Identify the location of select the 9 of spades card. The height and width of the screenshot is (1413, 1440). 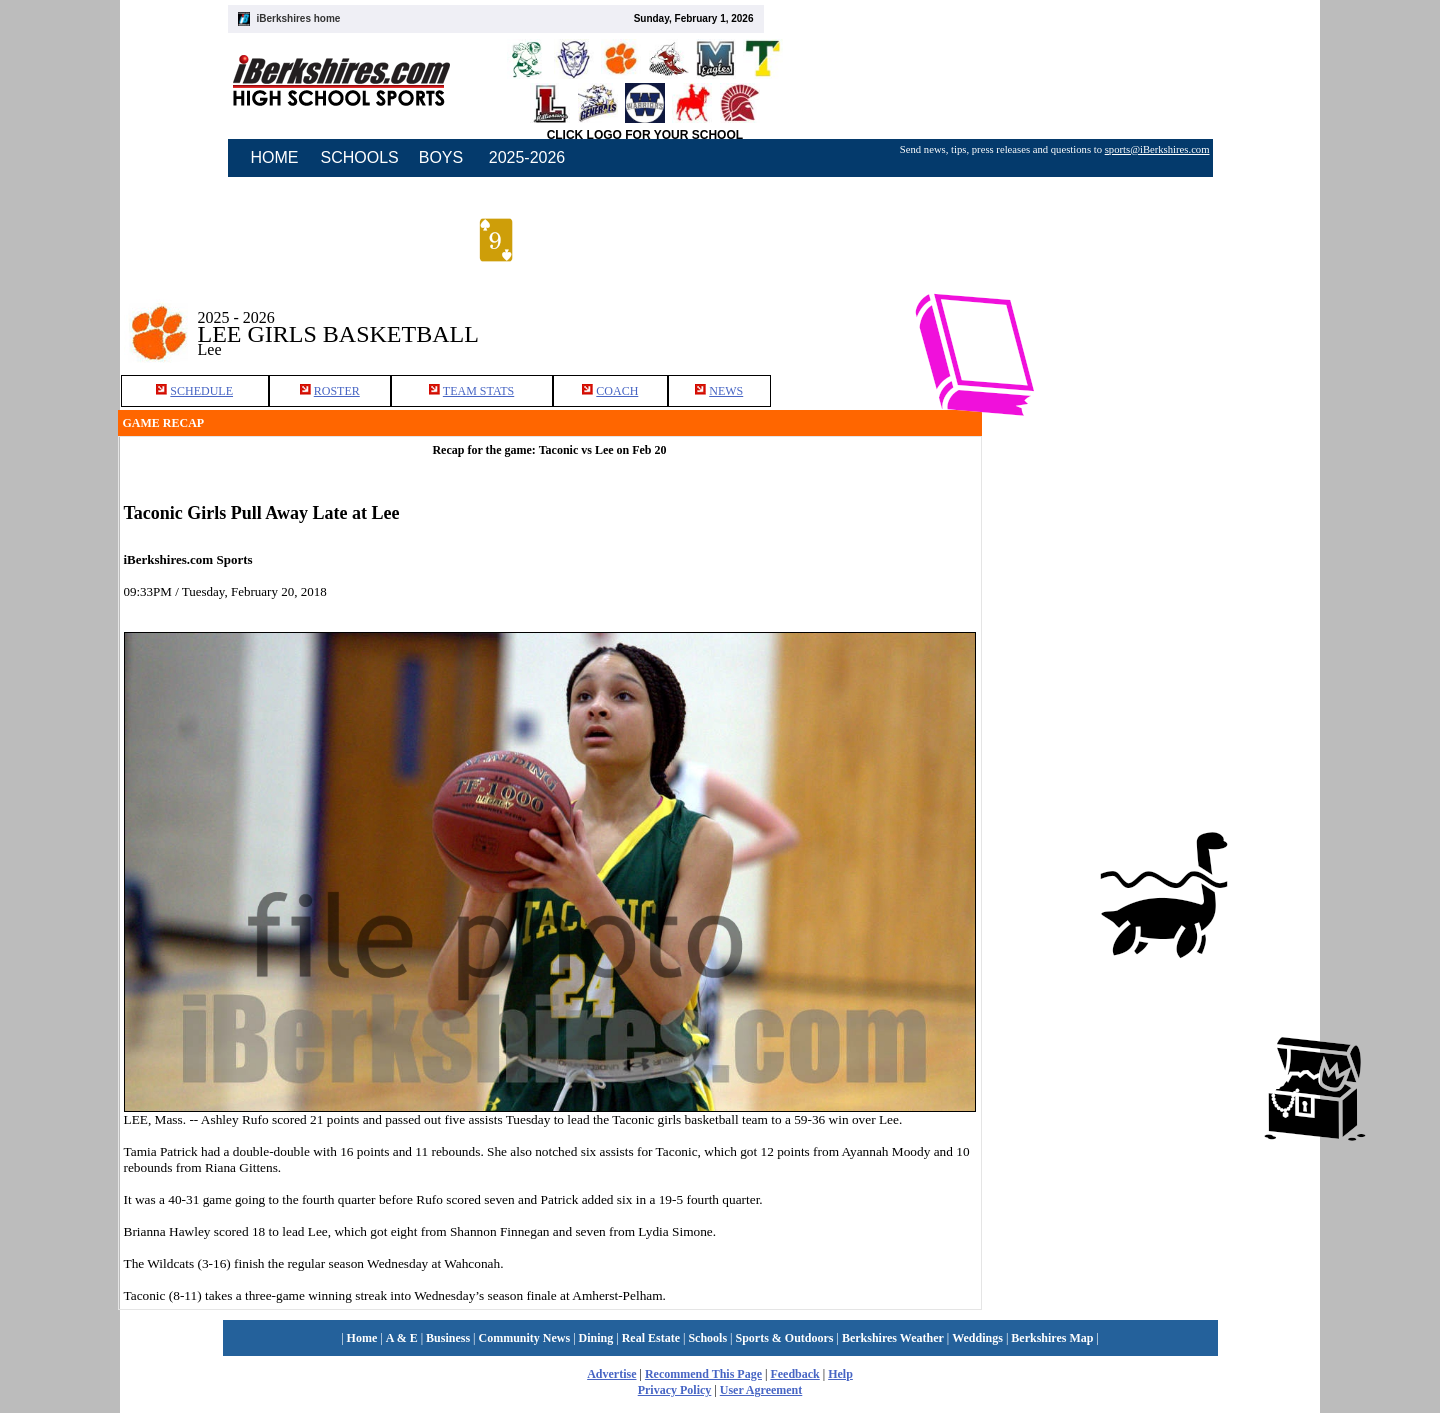
(496, 240).